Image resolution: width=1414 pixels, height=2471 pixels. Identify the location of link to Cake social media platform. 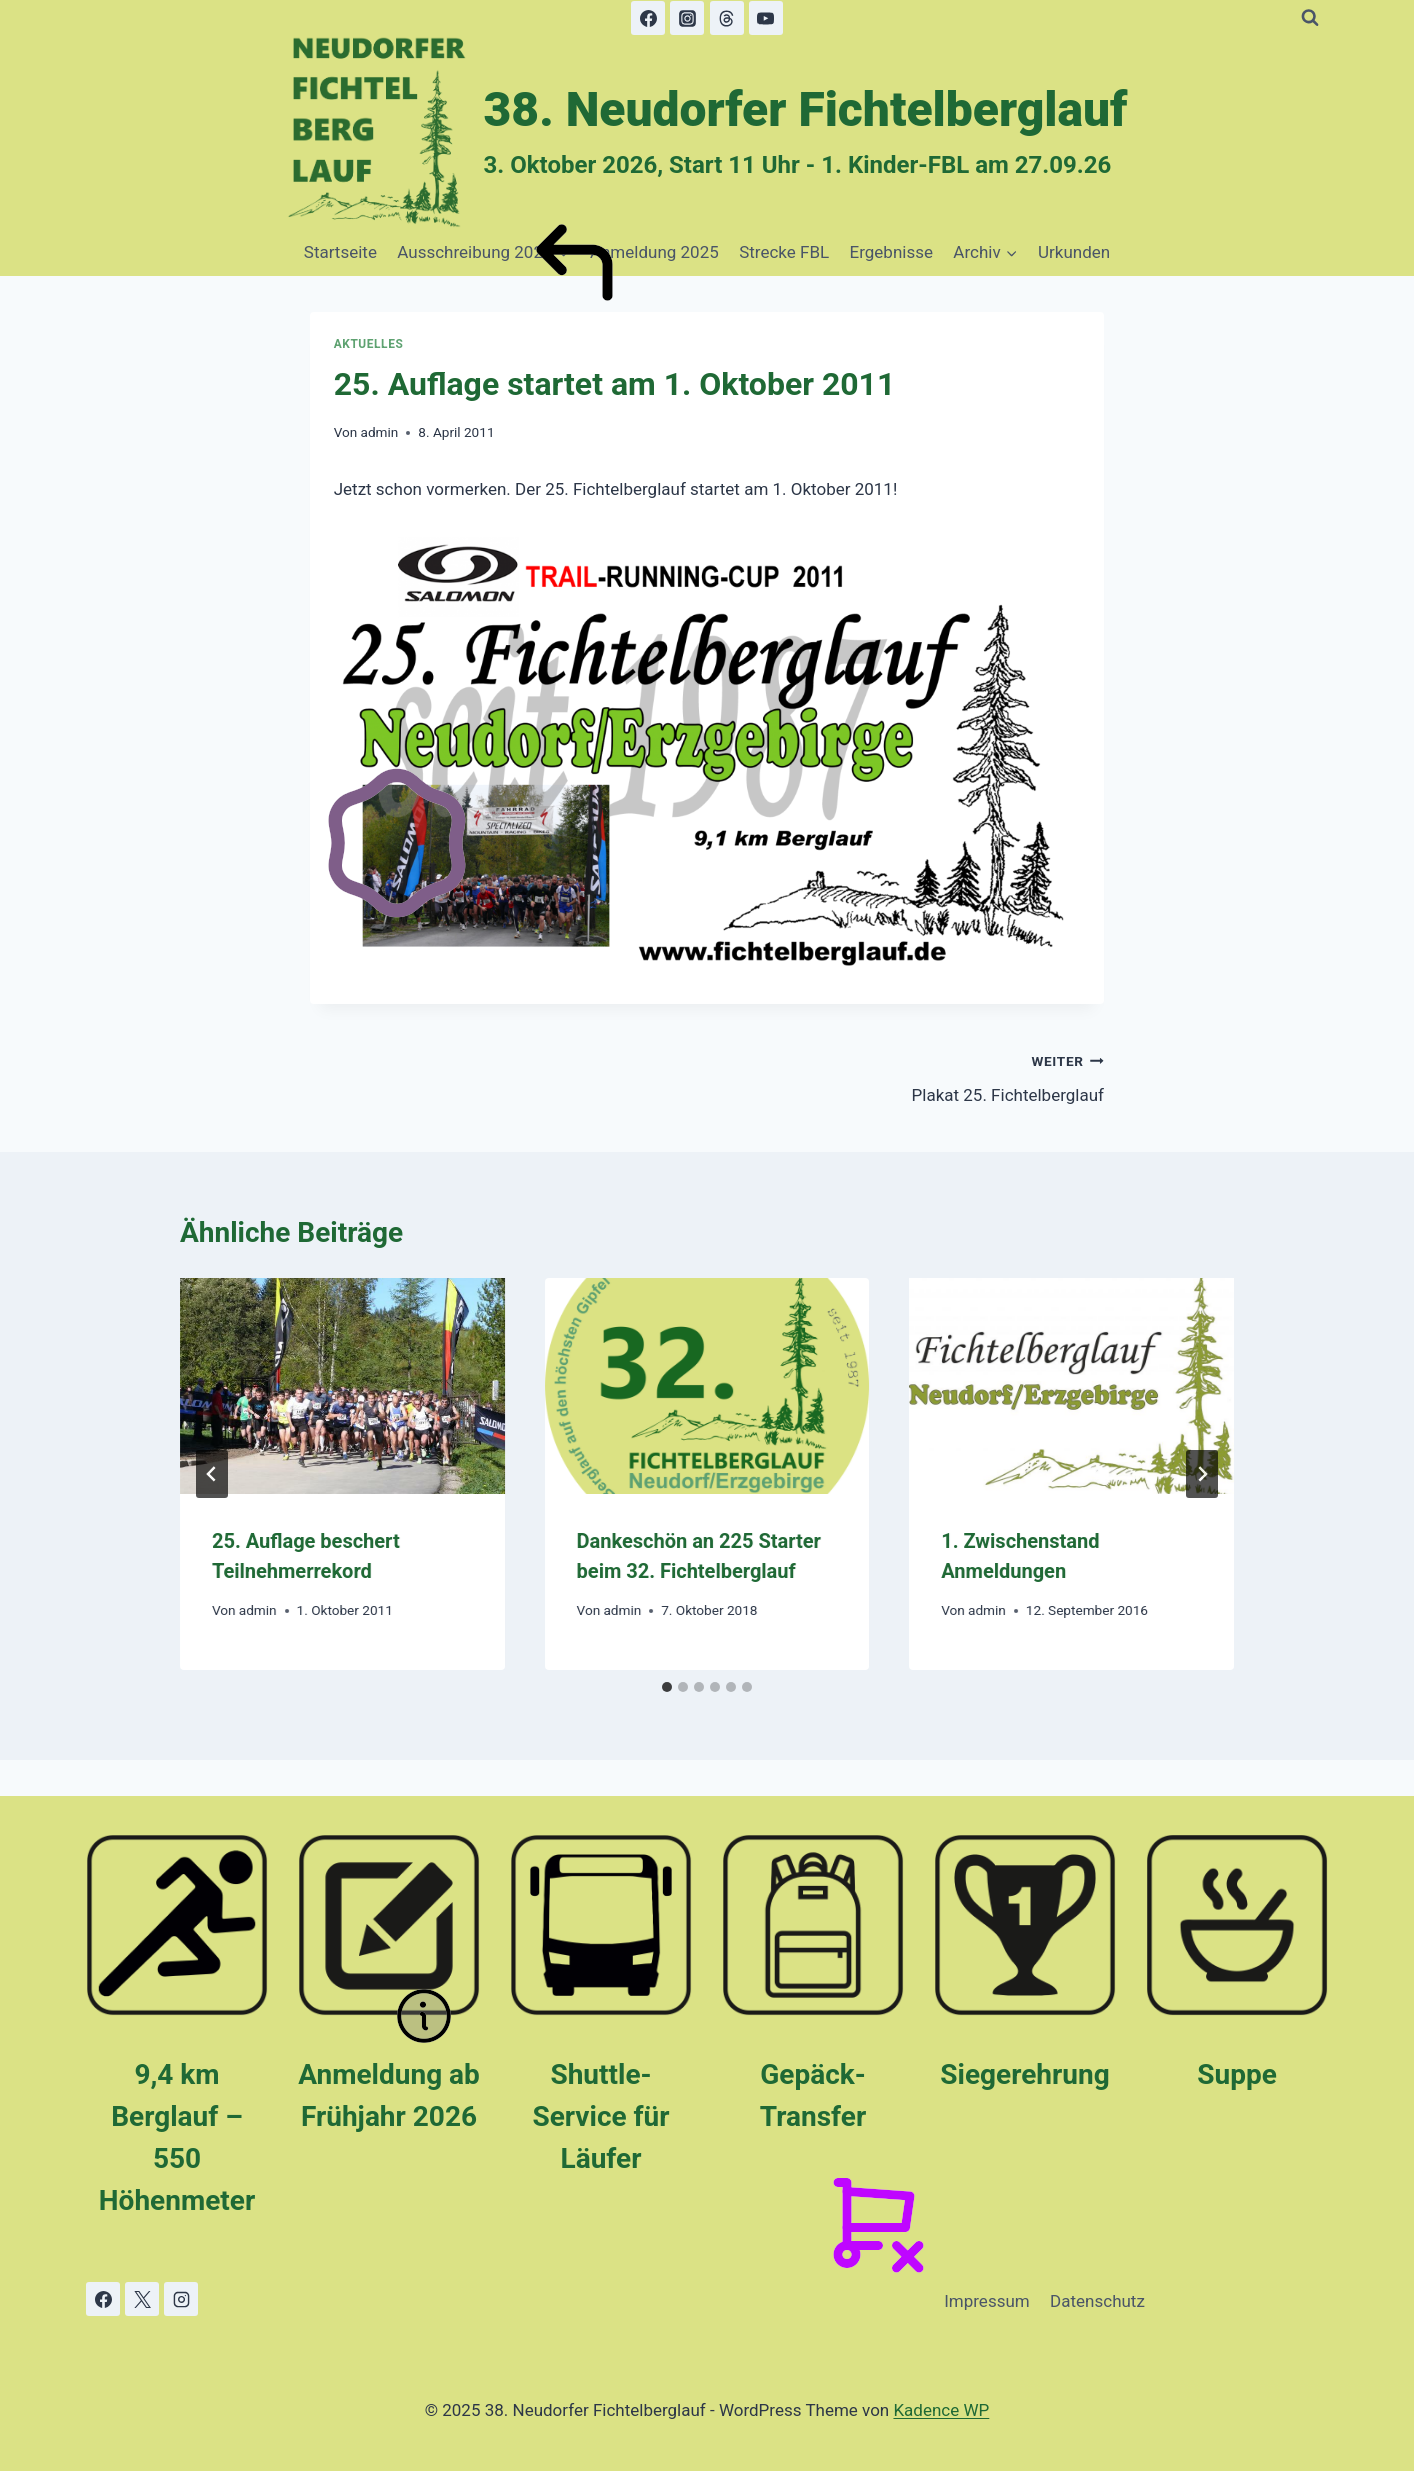
(396, 843).